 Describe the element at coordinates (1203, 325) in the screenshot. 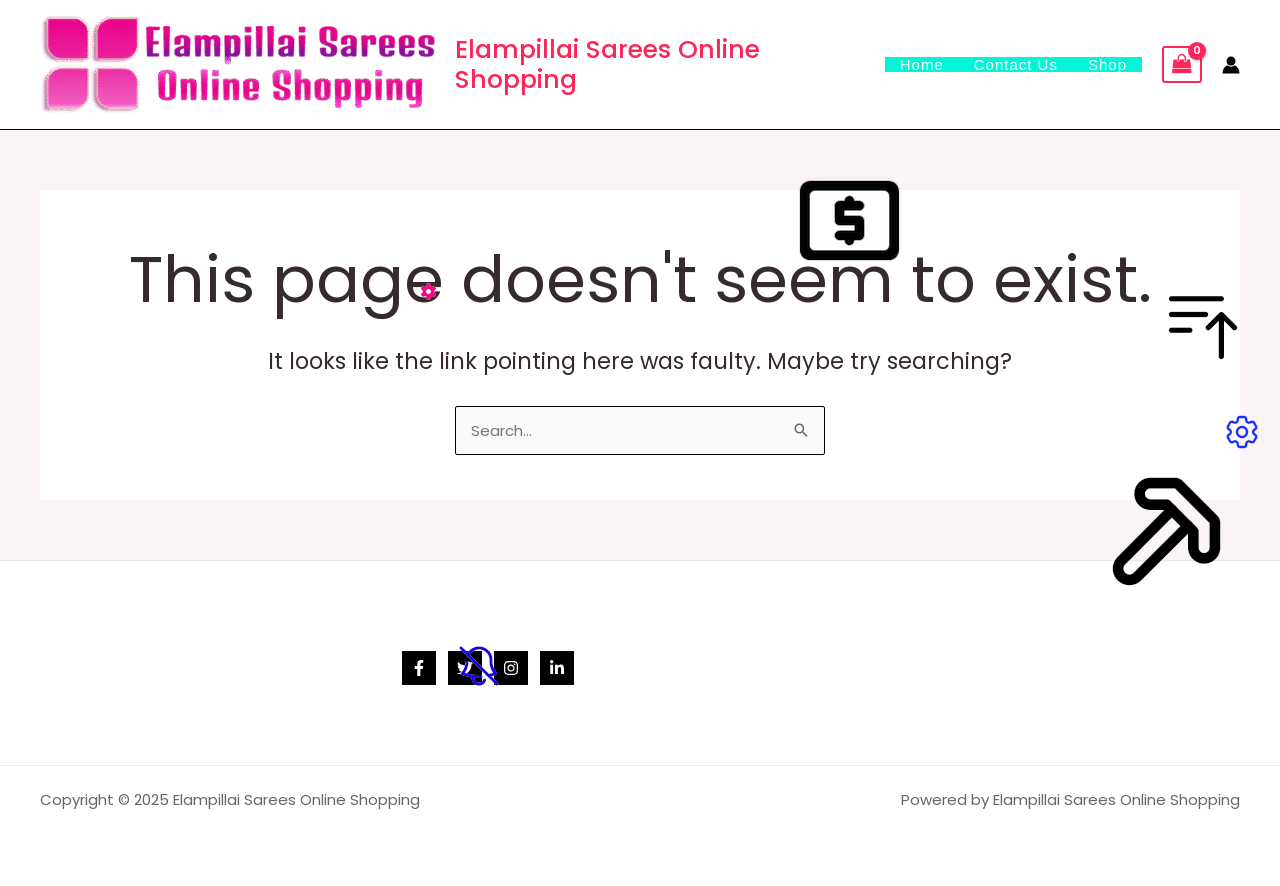

I see `sort list in ascending order` at that location.